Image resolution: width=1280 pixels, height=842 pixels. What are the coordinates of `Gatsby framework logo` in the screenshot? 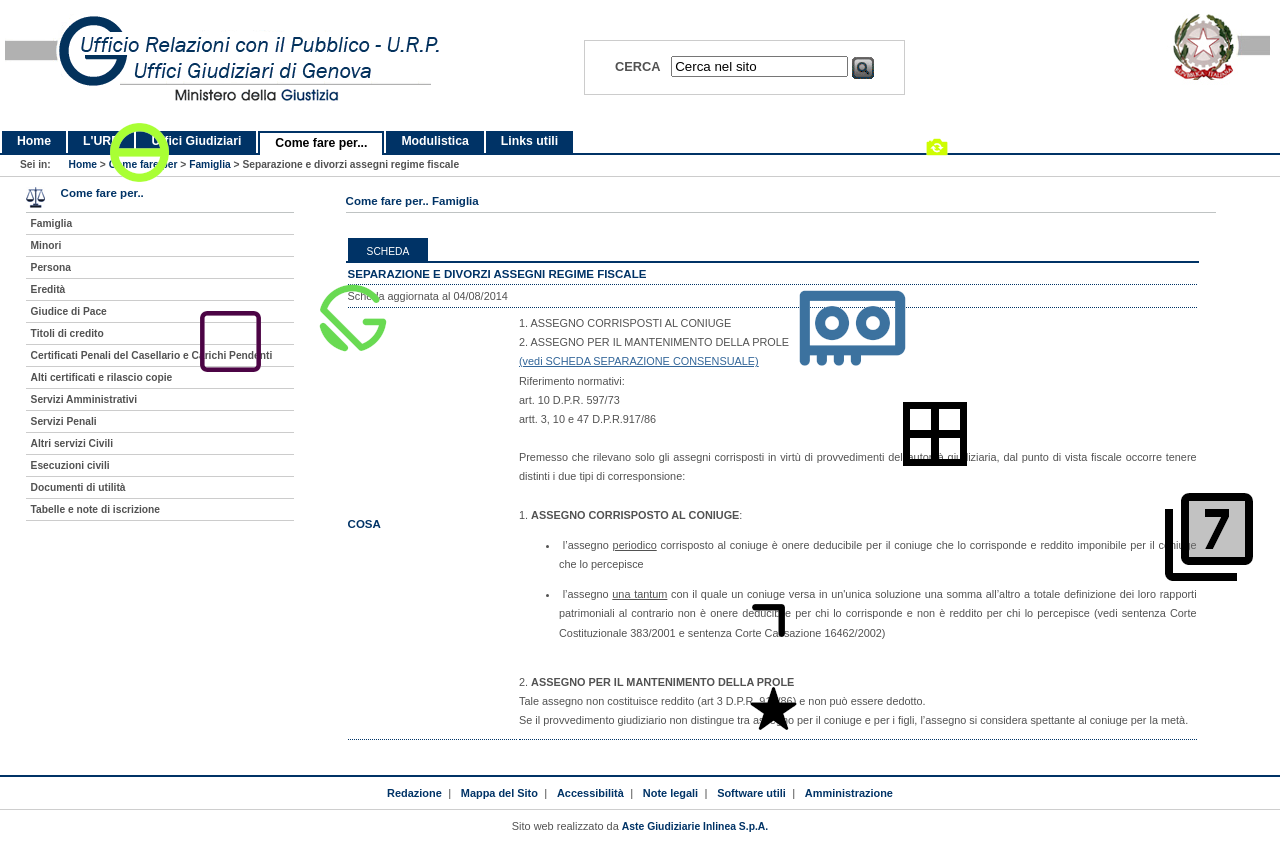 It's located at (352, 318).